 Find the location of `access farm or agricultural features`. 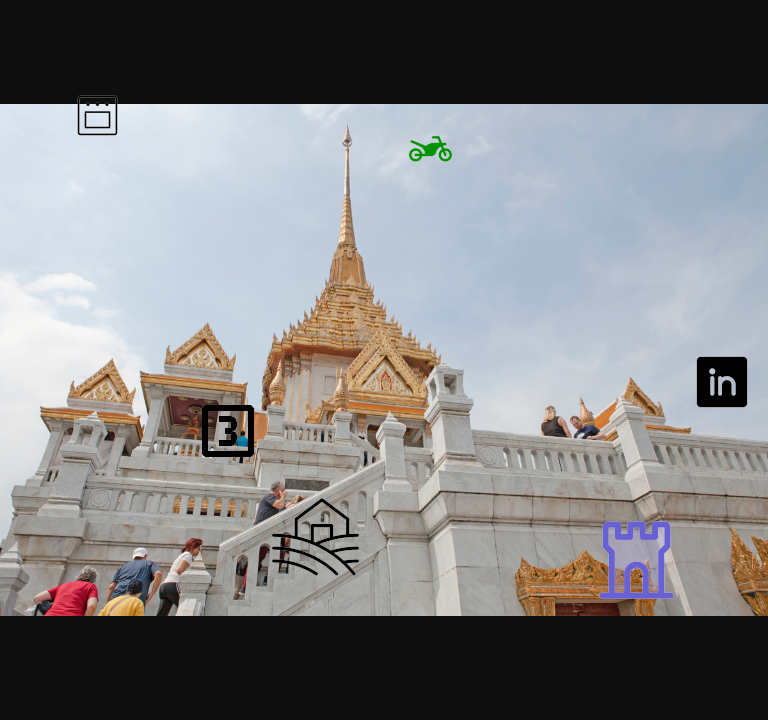

access farm or agricultural features is located at coordinates (315, 538).